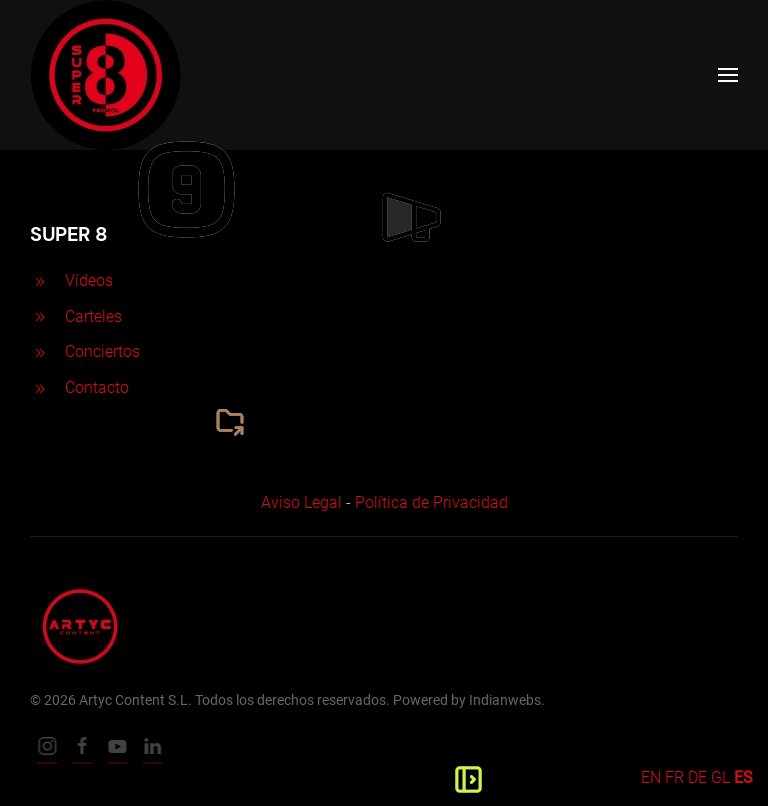 The image size is (768, 806). Describe the element at coordinates (230, 421) in the screenshot. I see `share a folder with others` at that location.